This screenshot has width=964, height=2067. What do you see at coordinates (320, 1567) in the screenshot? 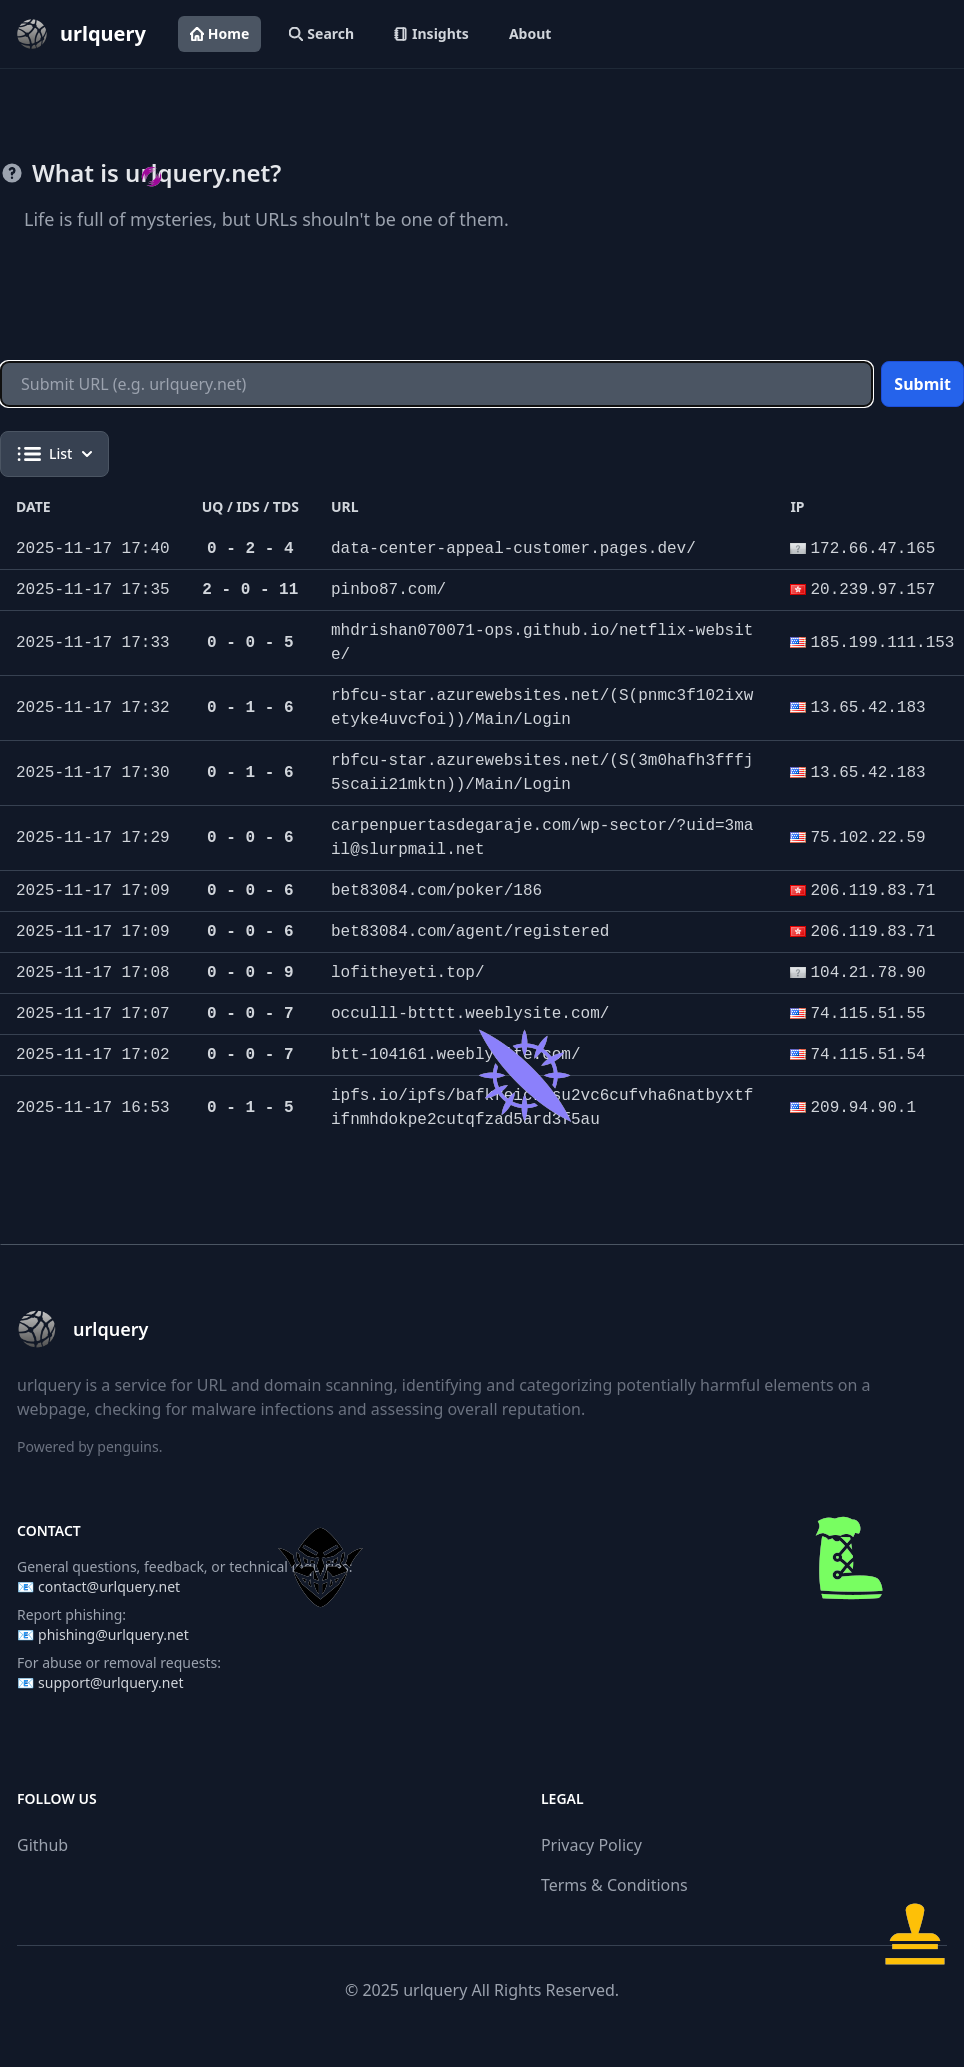
I see `select goblin character or enemy type` at bounding box center [320, 1567].